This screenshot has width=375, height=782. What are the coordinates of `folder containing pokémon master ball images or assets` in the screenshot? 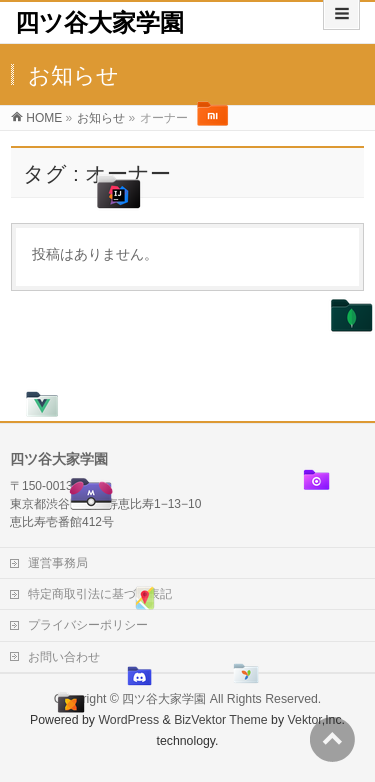 It's located at (91, 495).